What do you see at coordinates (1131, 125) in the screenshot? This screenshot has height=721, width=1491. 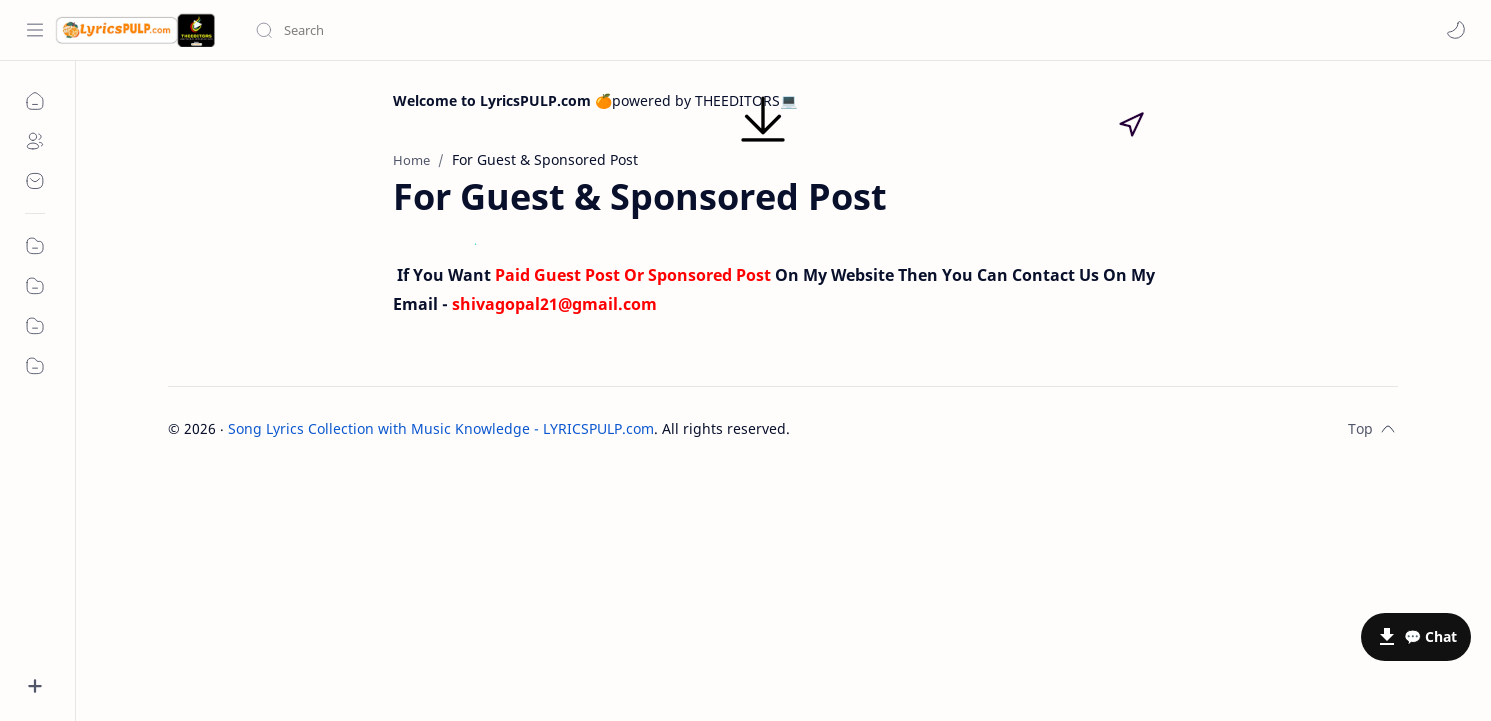 I see `navigate to current location` at bounding box center [1131, 125].